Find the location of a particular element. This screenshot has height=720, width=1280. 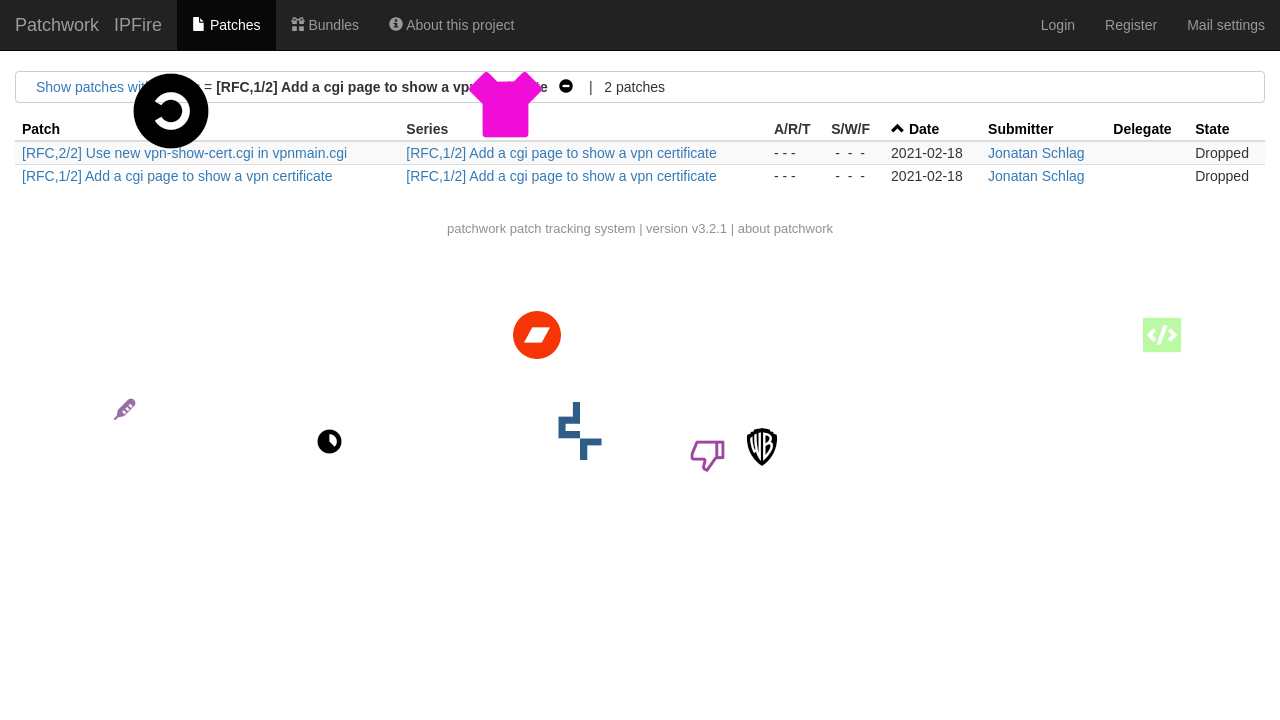

dislike or downvote content is located at coordinates (707, 454).